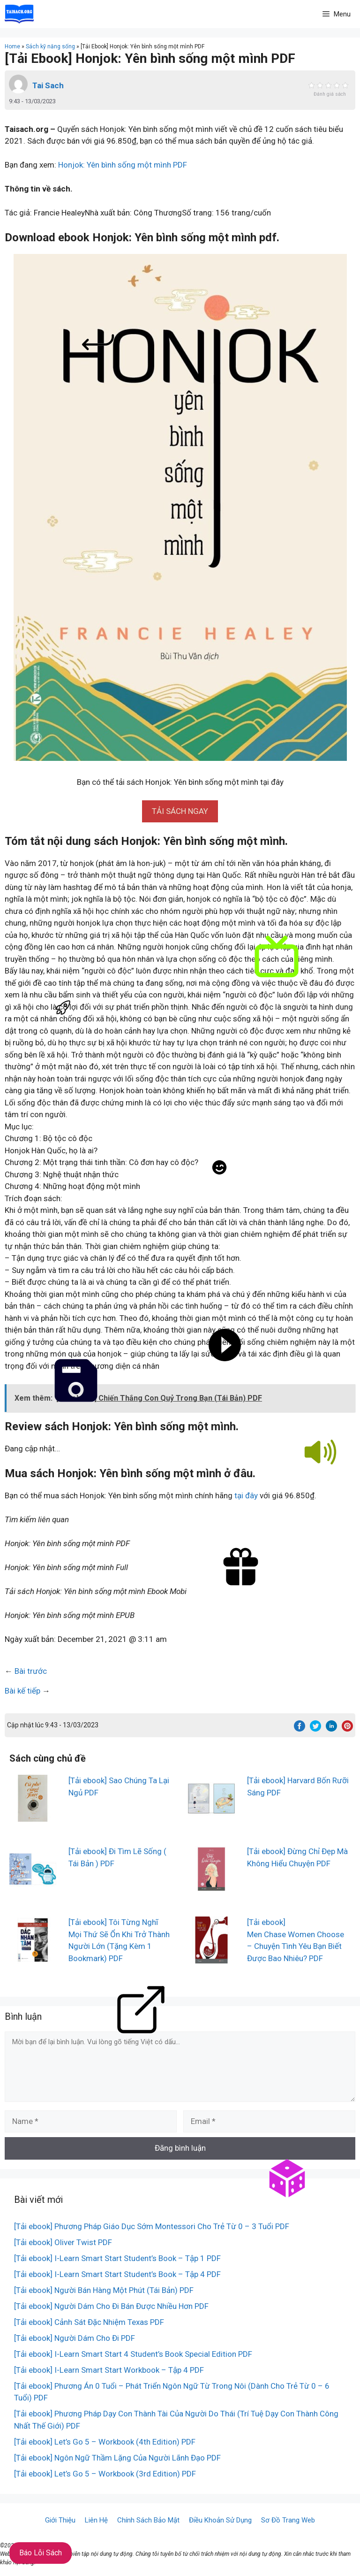  Describe the element at coordinates (320, 1452) in the screenshot. I see `volume is set to high` at that location.